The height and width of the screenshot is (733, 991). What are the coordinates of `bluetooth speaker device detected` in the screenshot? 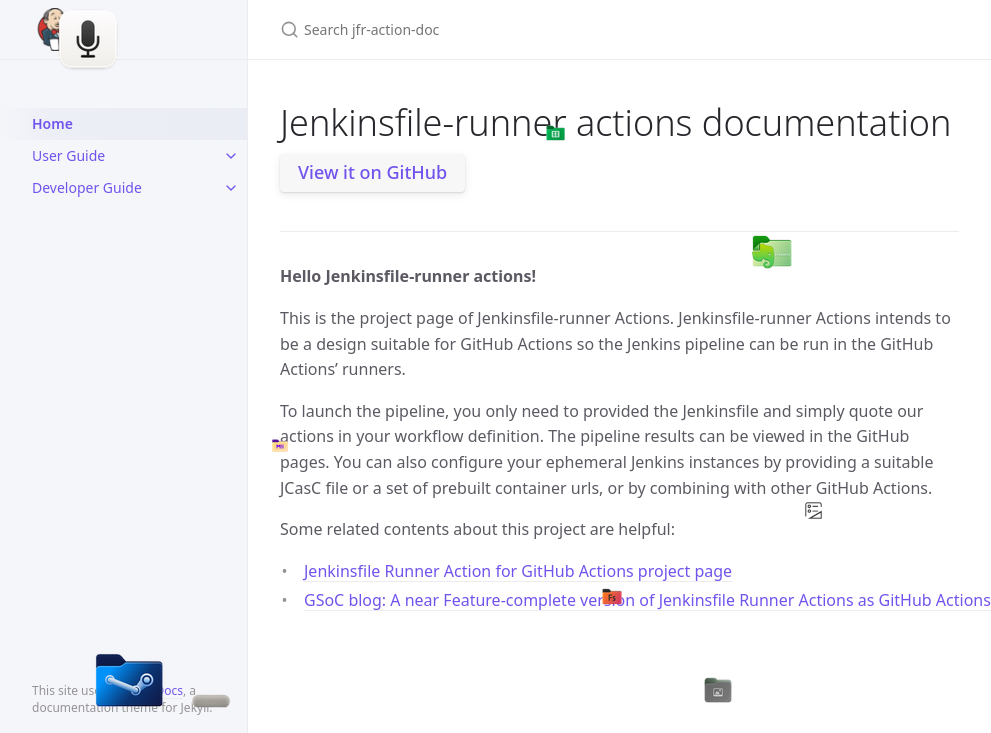 It's located at (211, 701).